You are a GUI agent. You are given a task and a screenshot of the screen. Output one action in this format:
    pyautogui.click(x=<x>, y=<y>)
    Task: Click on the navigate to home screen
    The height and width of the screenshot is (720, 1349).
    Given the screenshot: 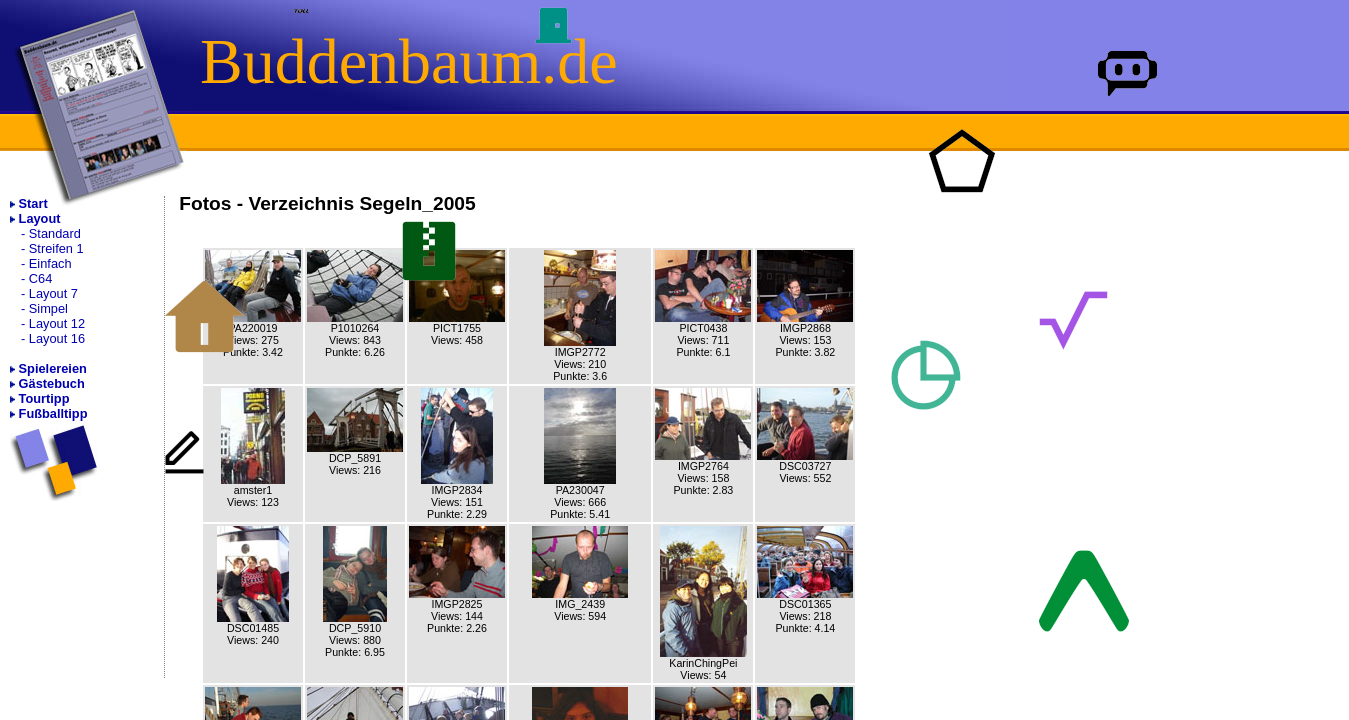 What is the action you would take?
    pyautogui.click(x=204, y=319)
    